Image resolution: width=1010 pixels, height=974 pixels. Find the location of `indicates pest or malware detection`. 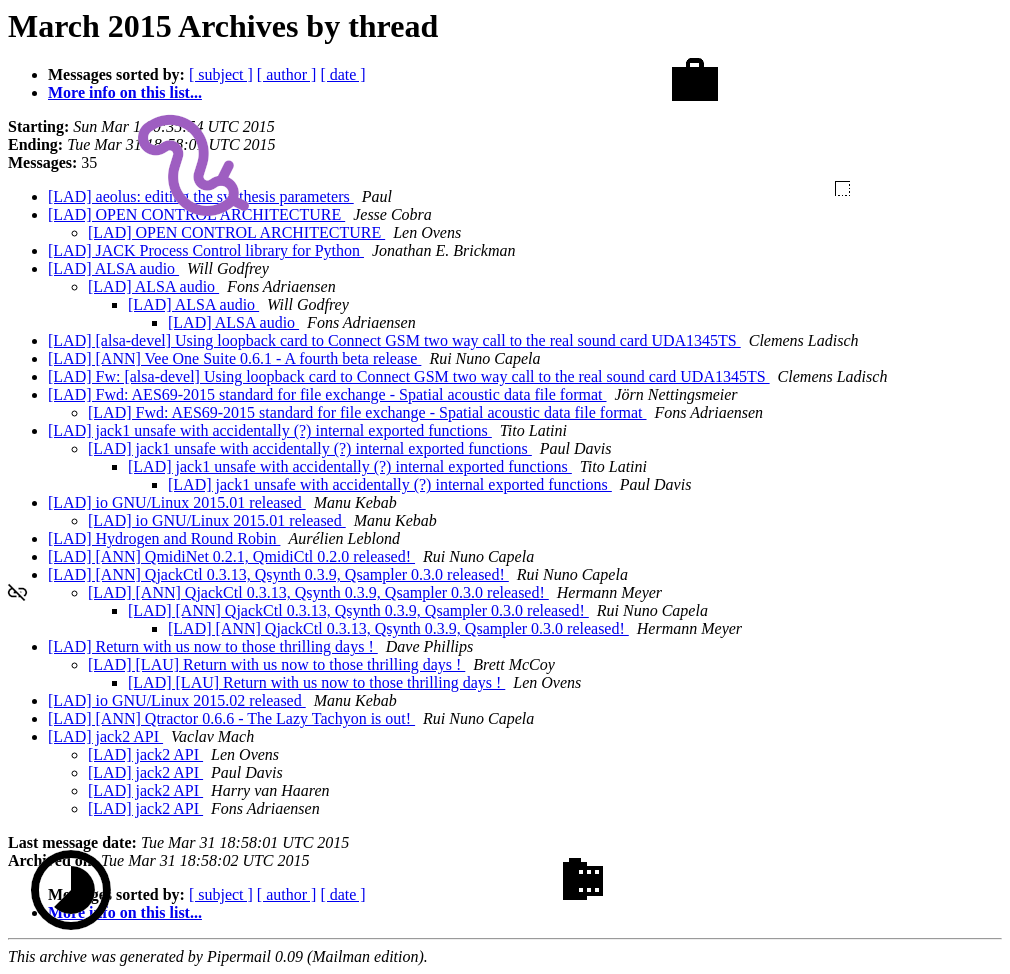

indicates pest or malware detection is located at coordinates (193, 165).